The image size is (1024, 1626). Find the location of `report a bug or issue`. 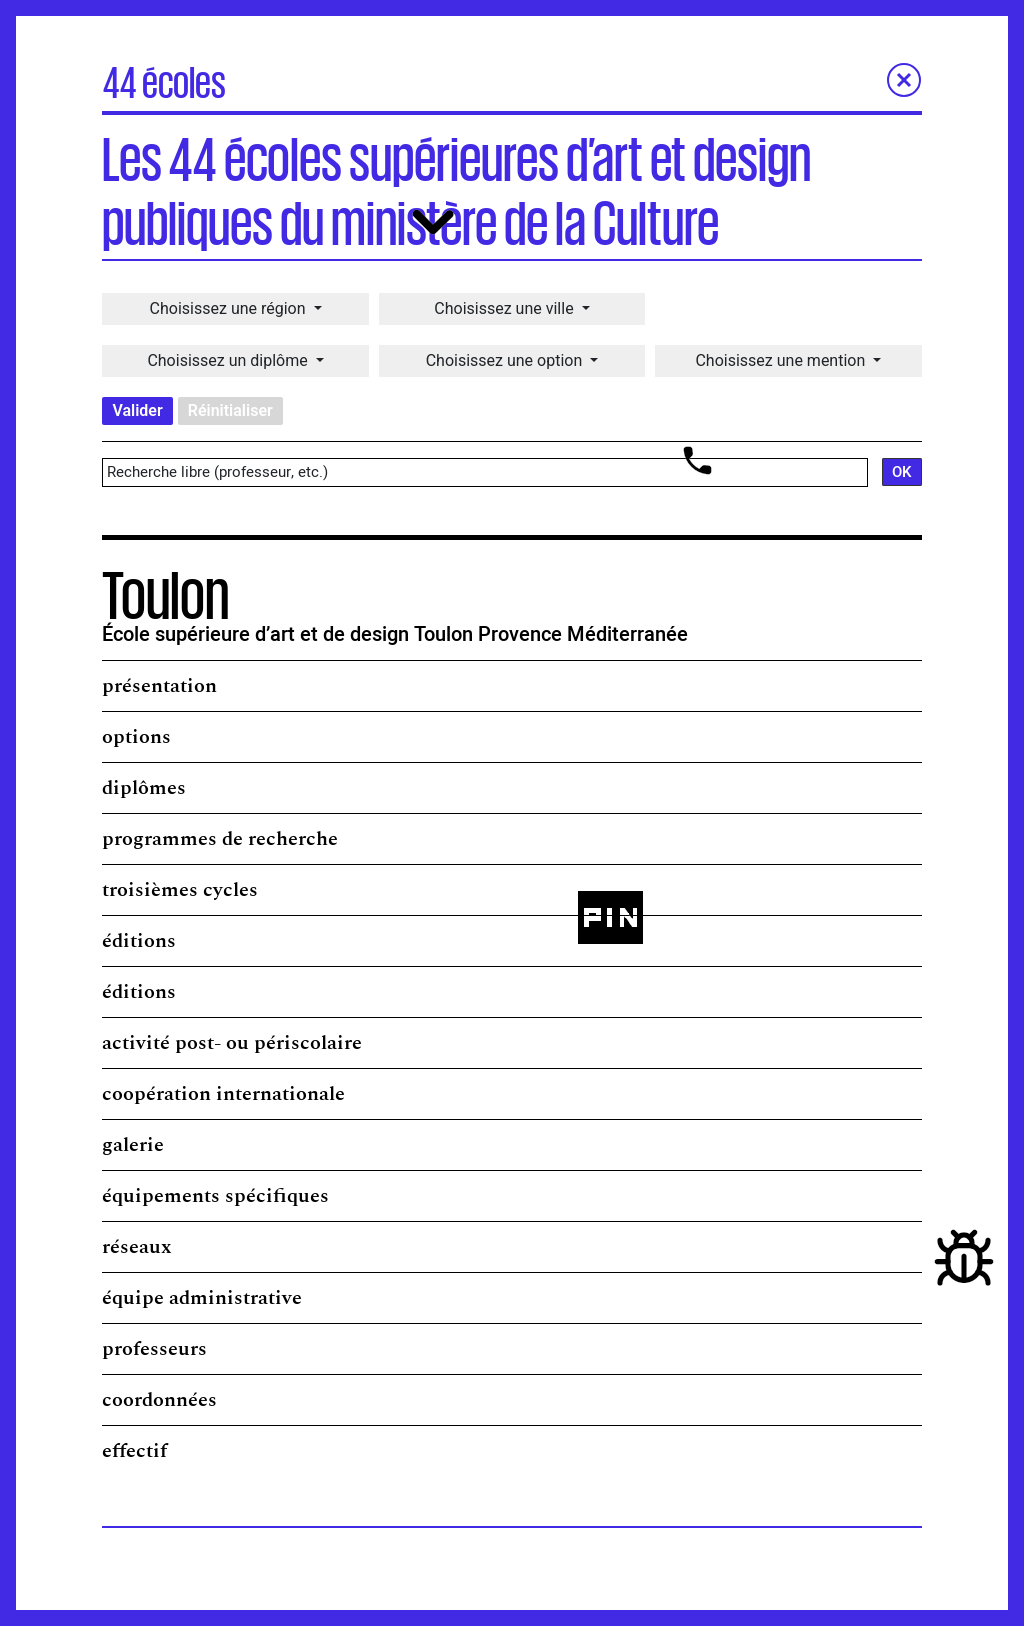

report a bug or issue is located at coordinates (964, 1259).